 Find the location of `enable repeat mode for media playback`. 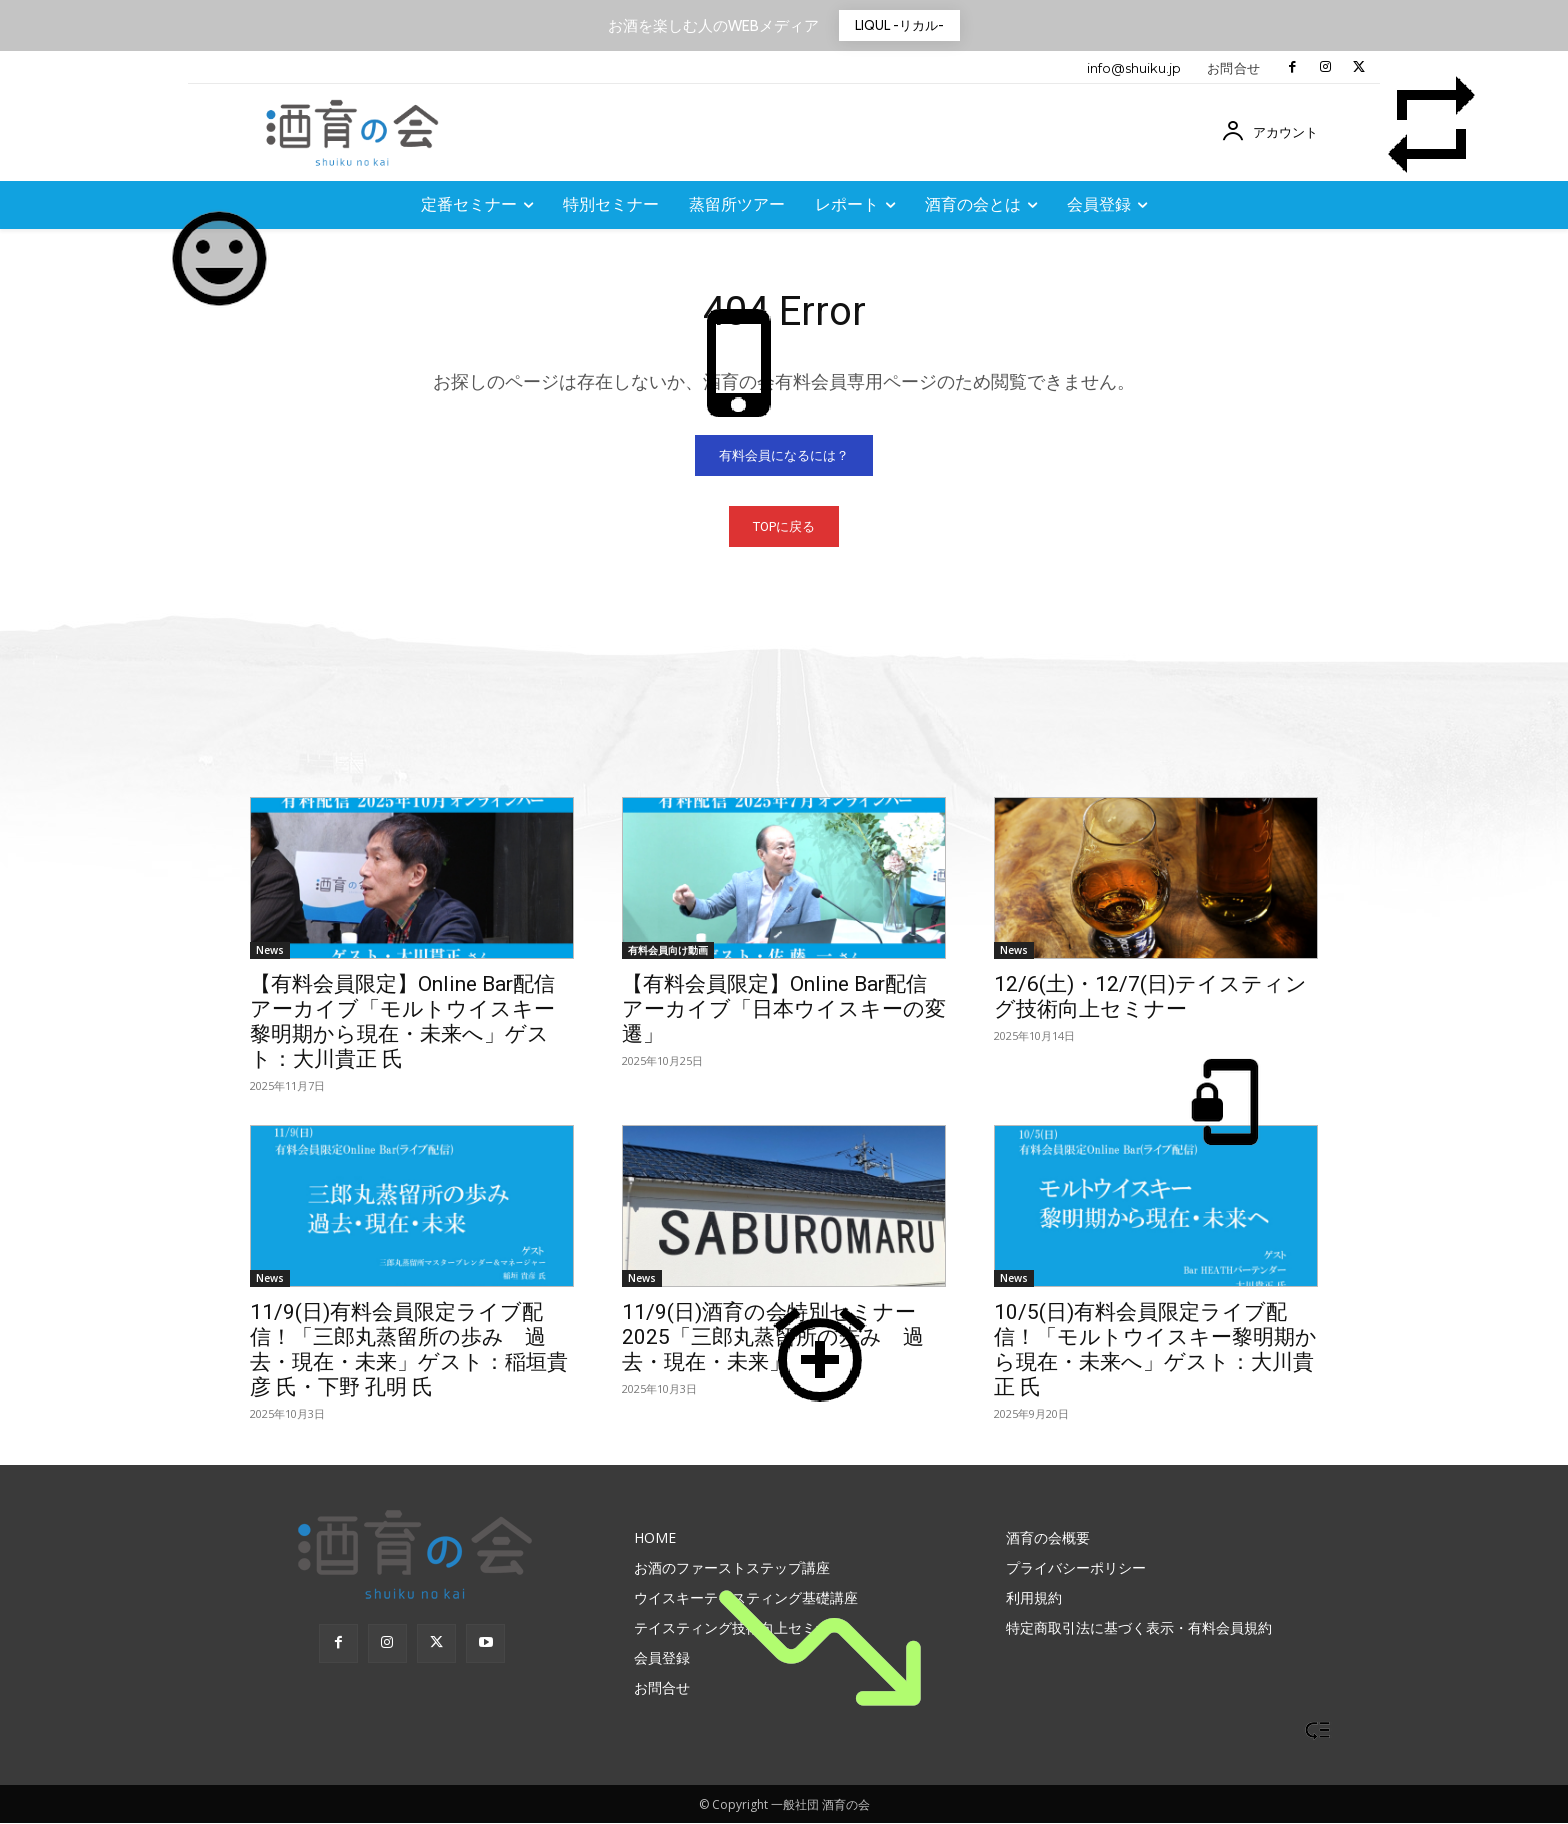

enable repeat mode for media playback is located at coordinates (1431, 124).